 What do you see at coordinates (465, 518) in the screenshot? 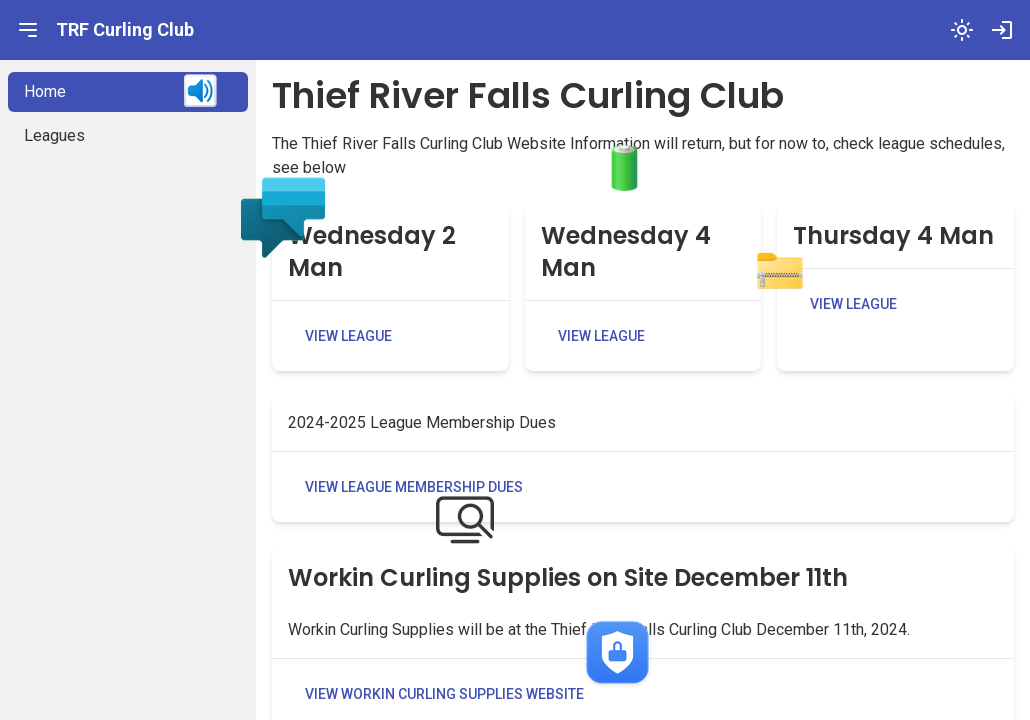
I see `access system diagnostics settings` at bounding box center [465, 518].